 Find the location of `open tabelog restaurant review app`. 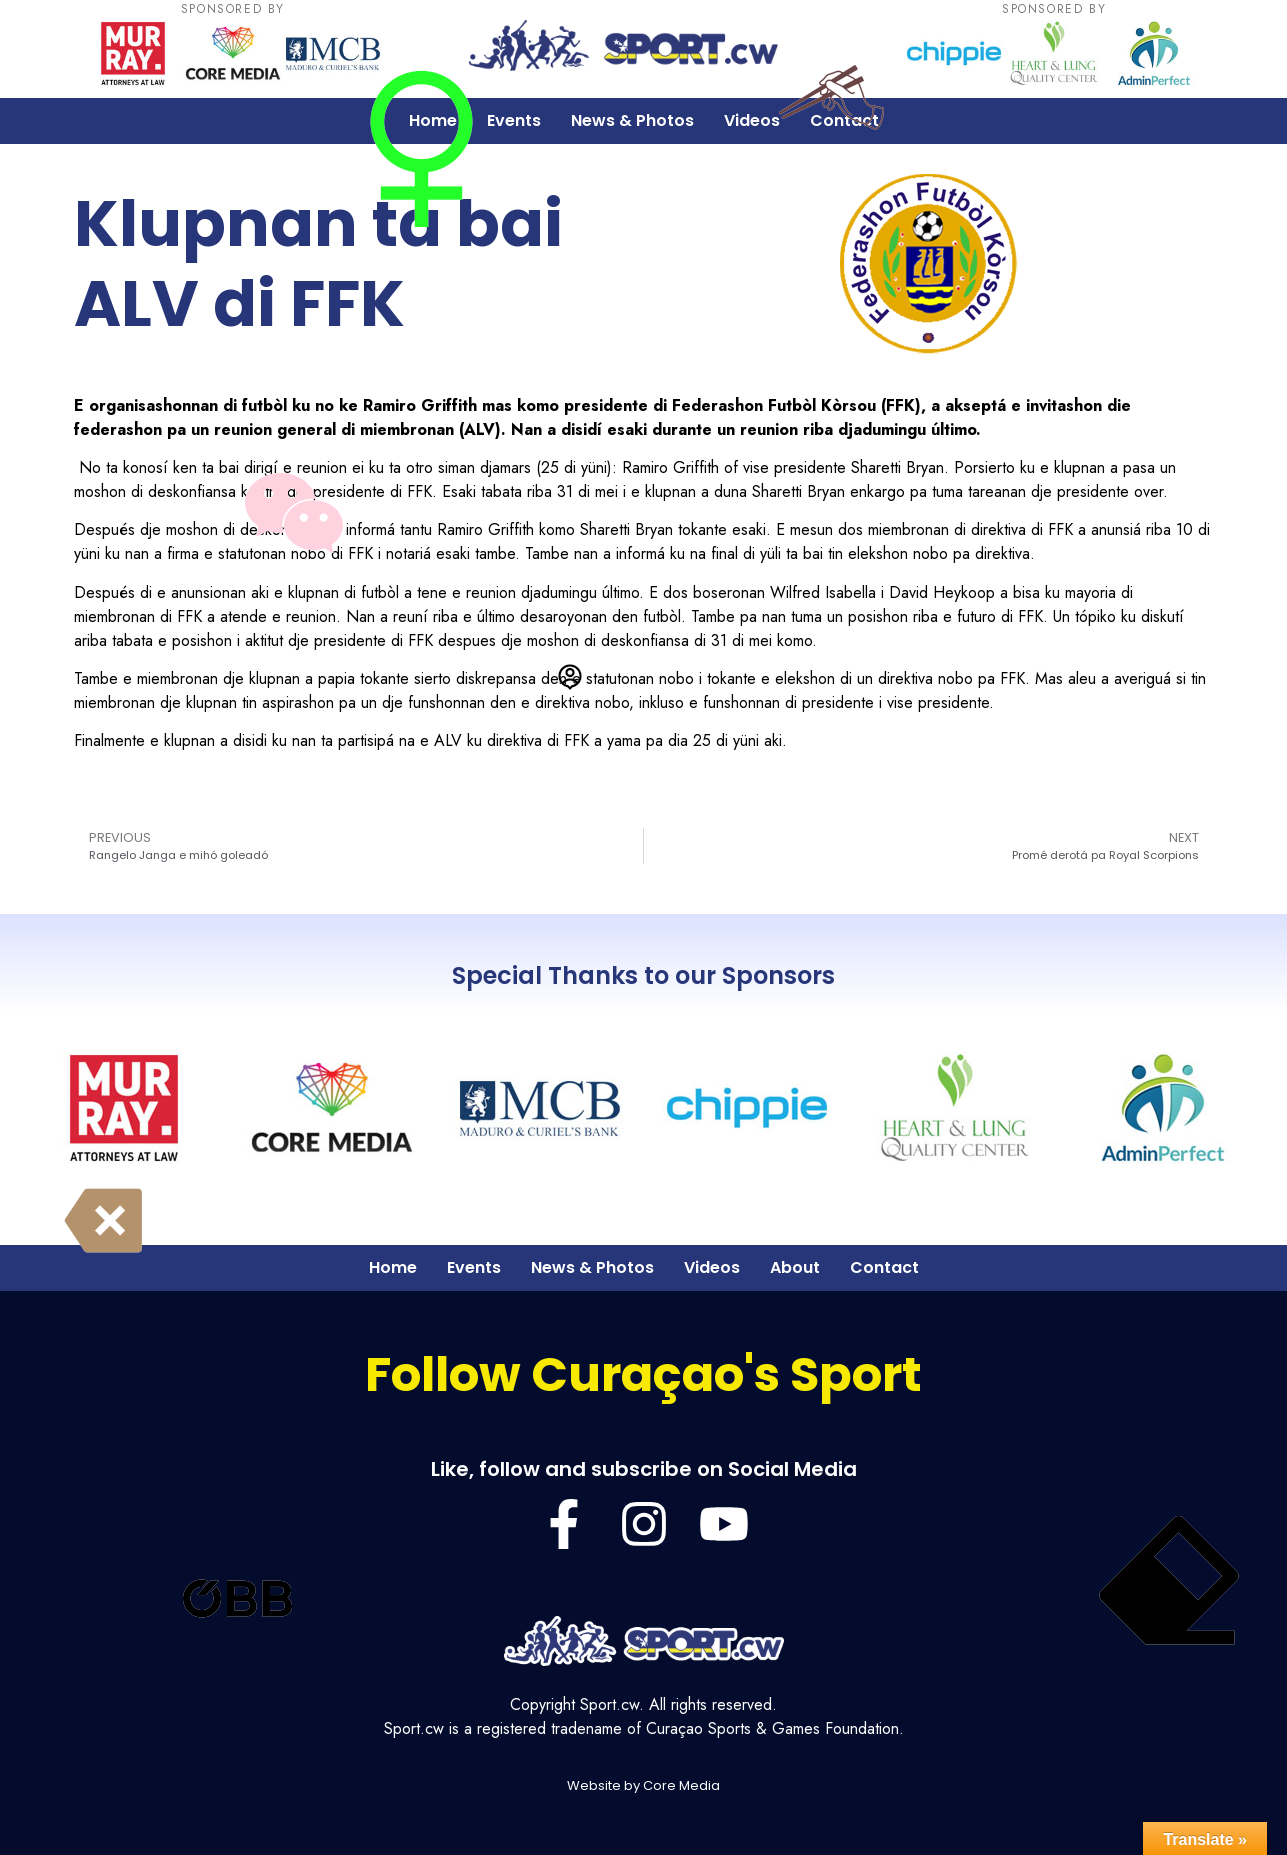

open tabelog restaurant review app is located at coordinates (831, 97).